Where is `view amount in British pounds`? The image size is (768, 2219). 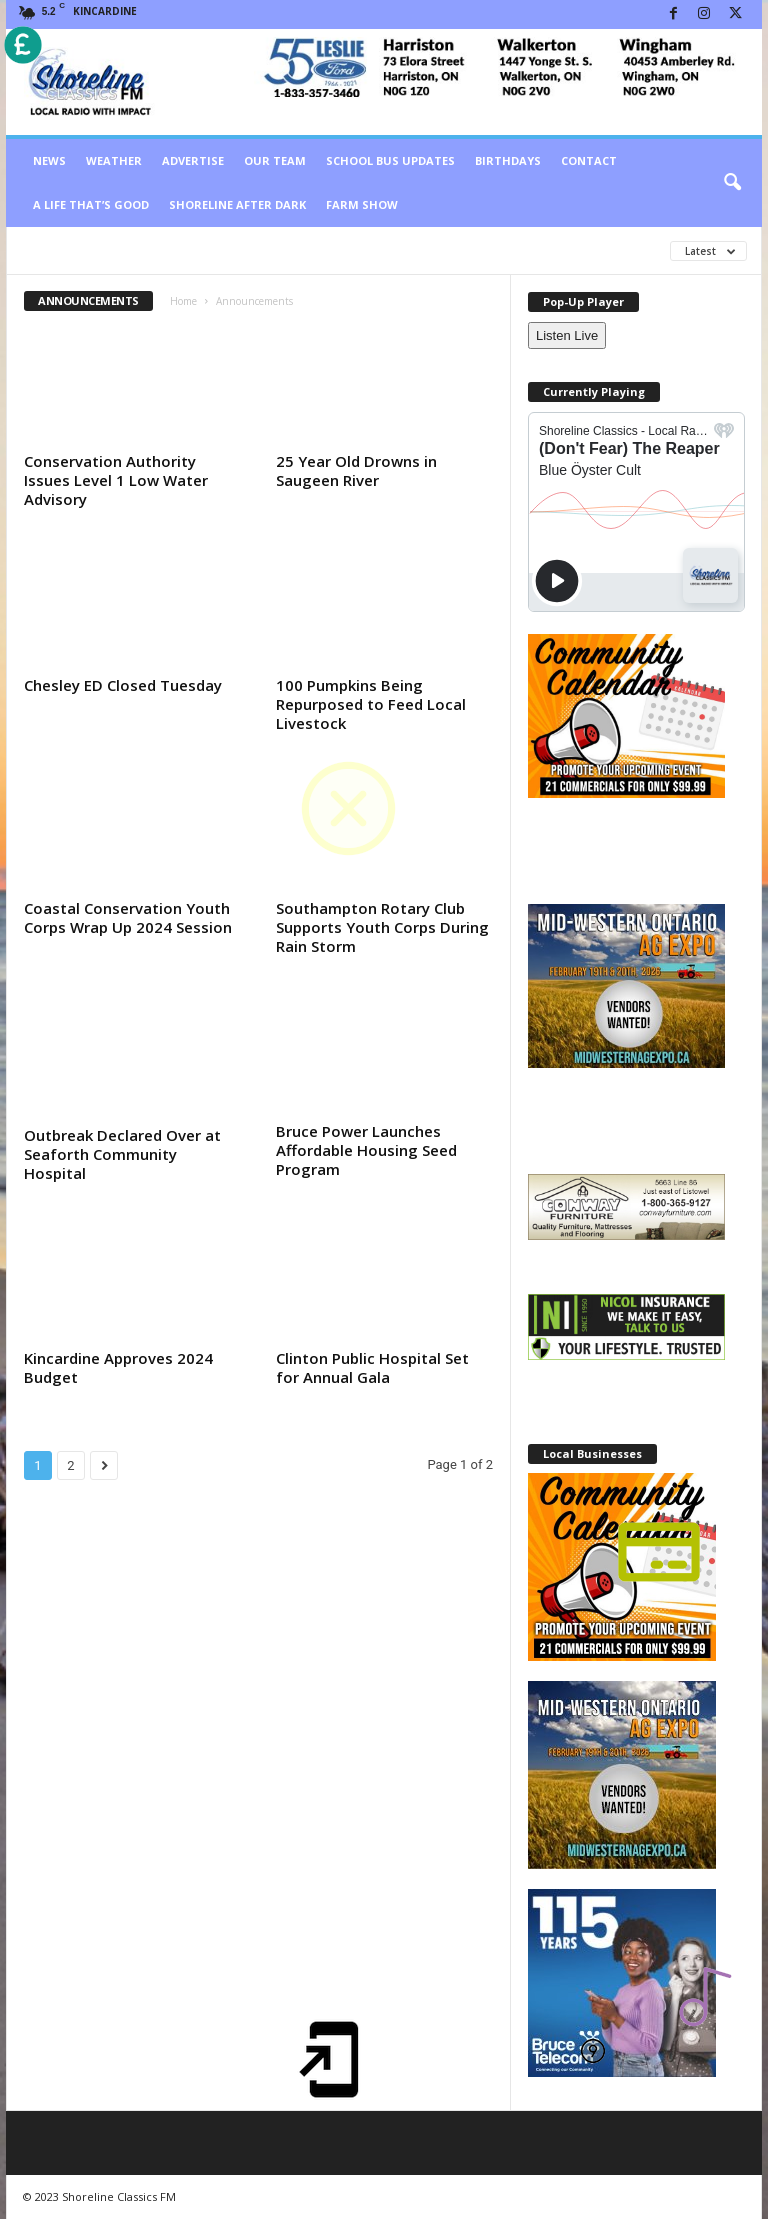 view amount in British pounds is located at coordinates (23, 45).